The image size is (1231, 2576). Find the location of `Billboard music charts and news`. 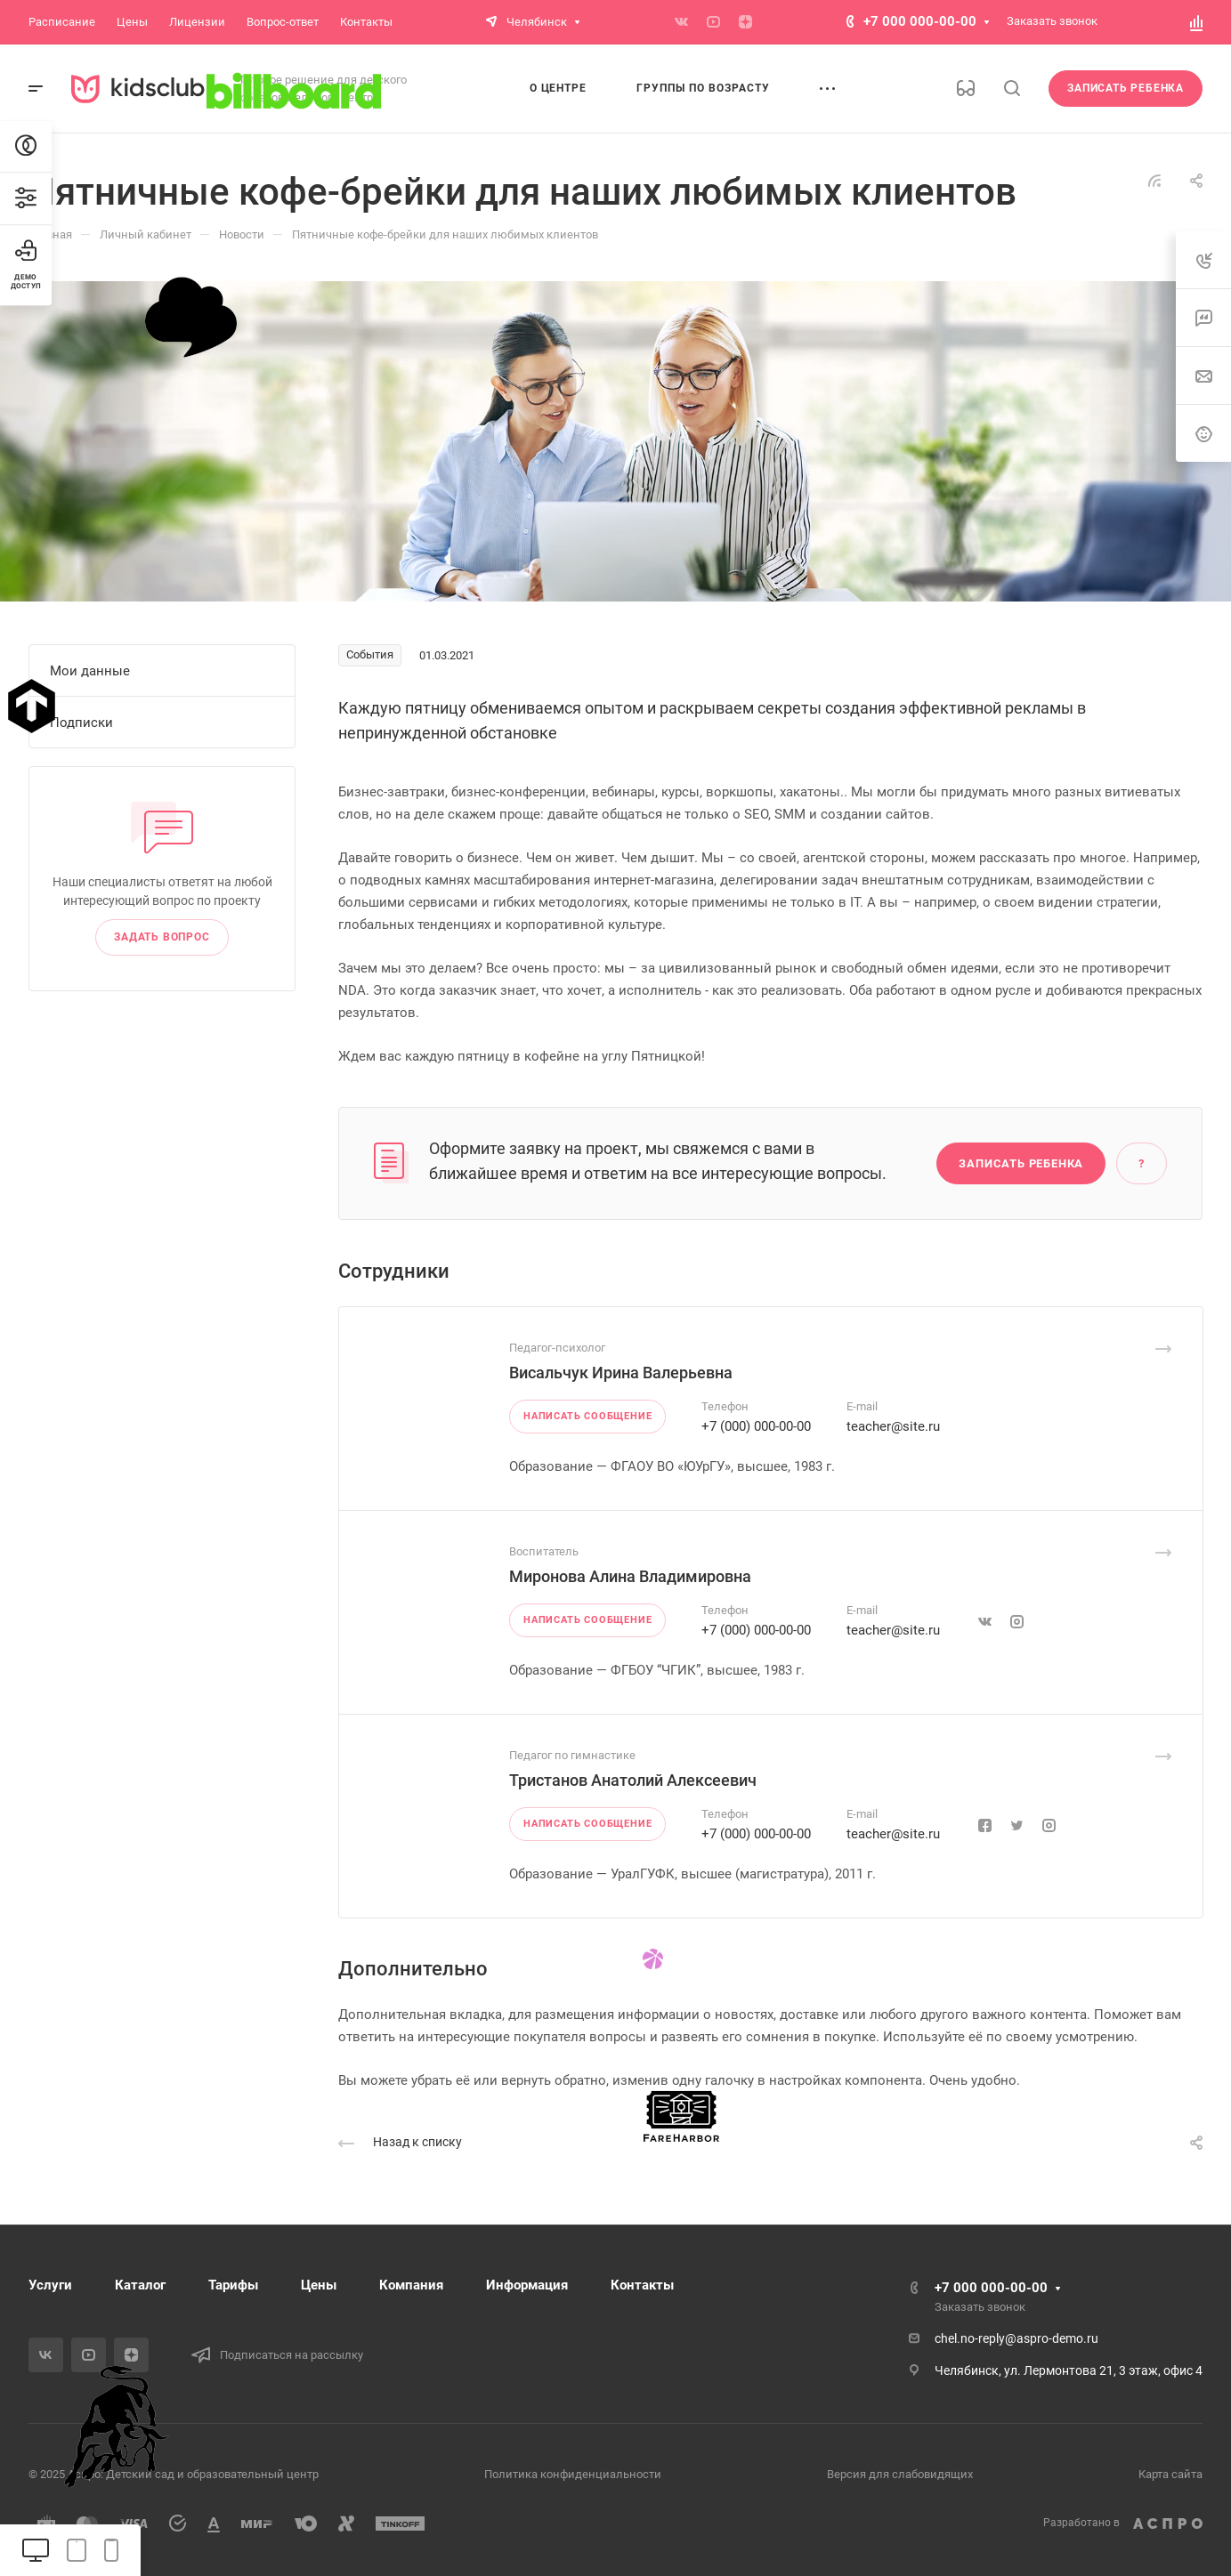

Billboard music charts and news is located at coordinates (294, 91).